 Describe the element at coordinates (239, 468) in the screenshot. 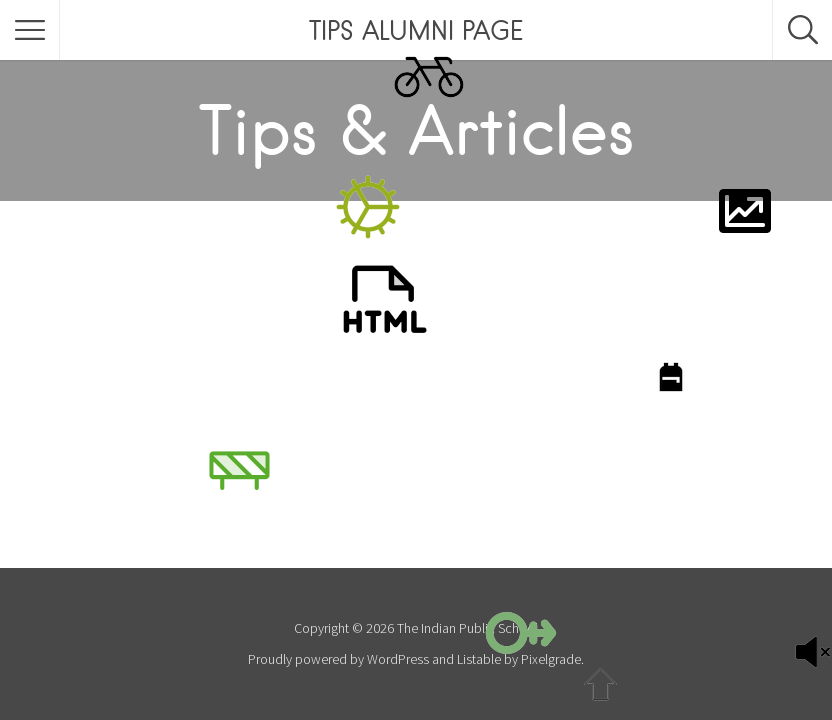

I see `indicates a blocked or restricted area` at that location.